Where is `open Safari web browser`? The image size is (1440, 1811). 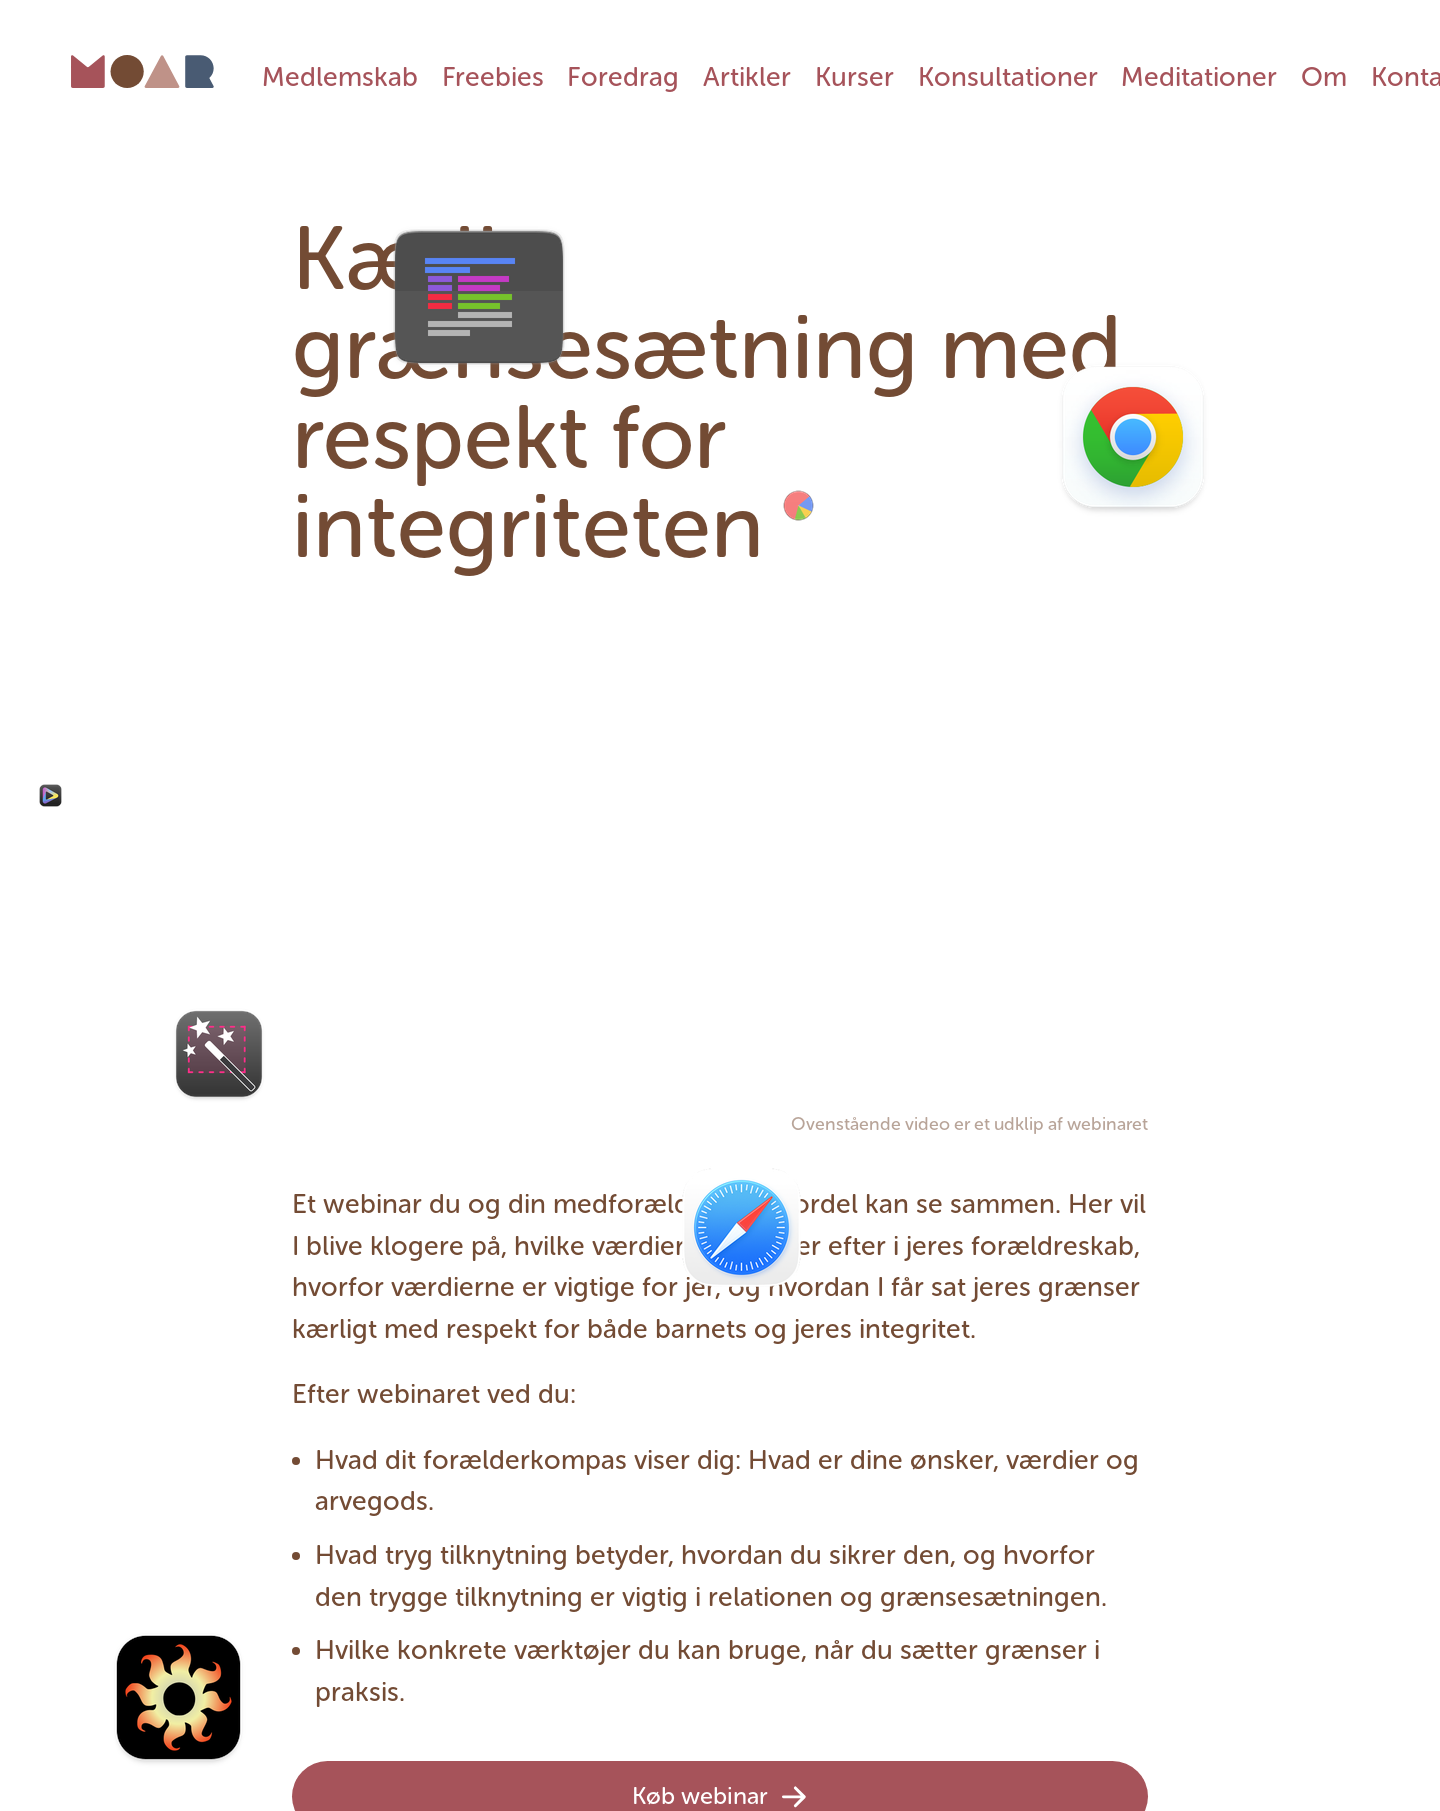
open Safari web browser is located at coordinates (741, 1227).